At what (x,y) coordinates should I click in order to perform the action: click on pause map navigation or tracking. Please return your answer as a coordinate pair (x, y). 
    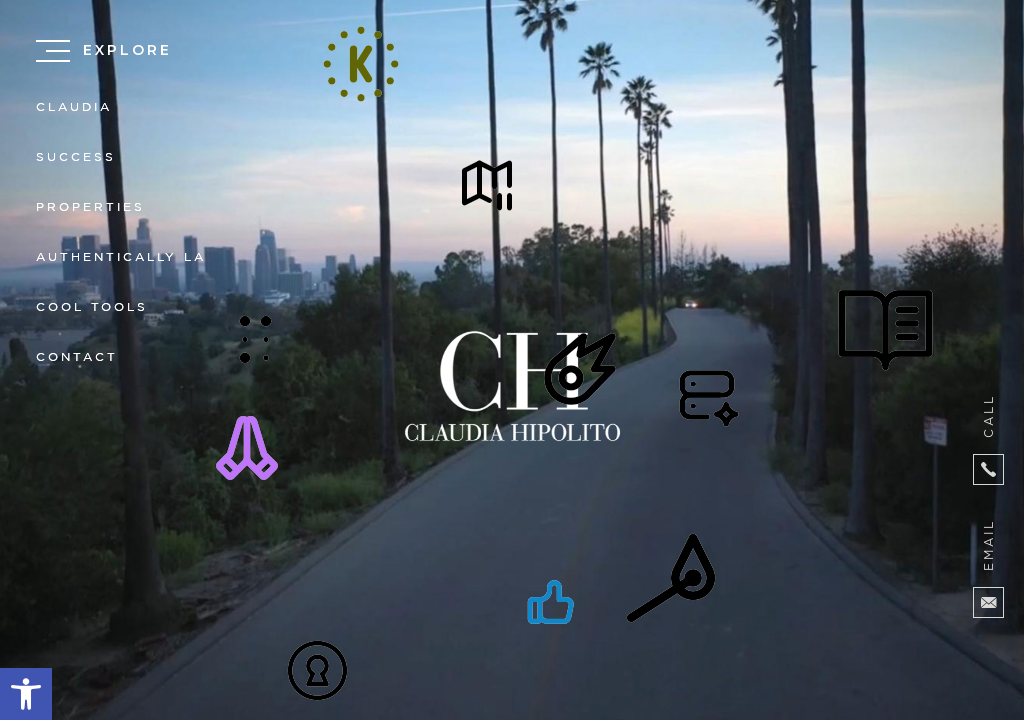
    Looking at the image, I should click on (487, 183).